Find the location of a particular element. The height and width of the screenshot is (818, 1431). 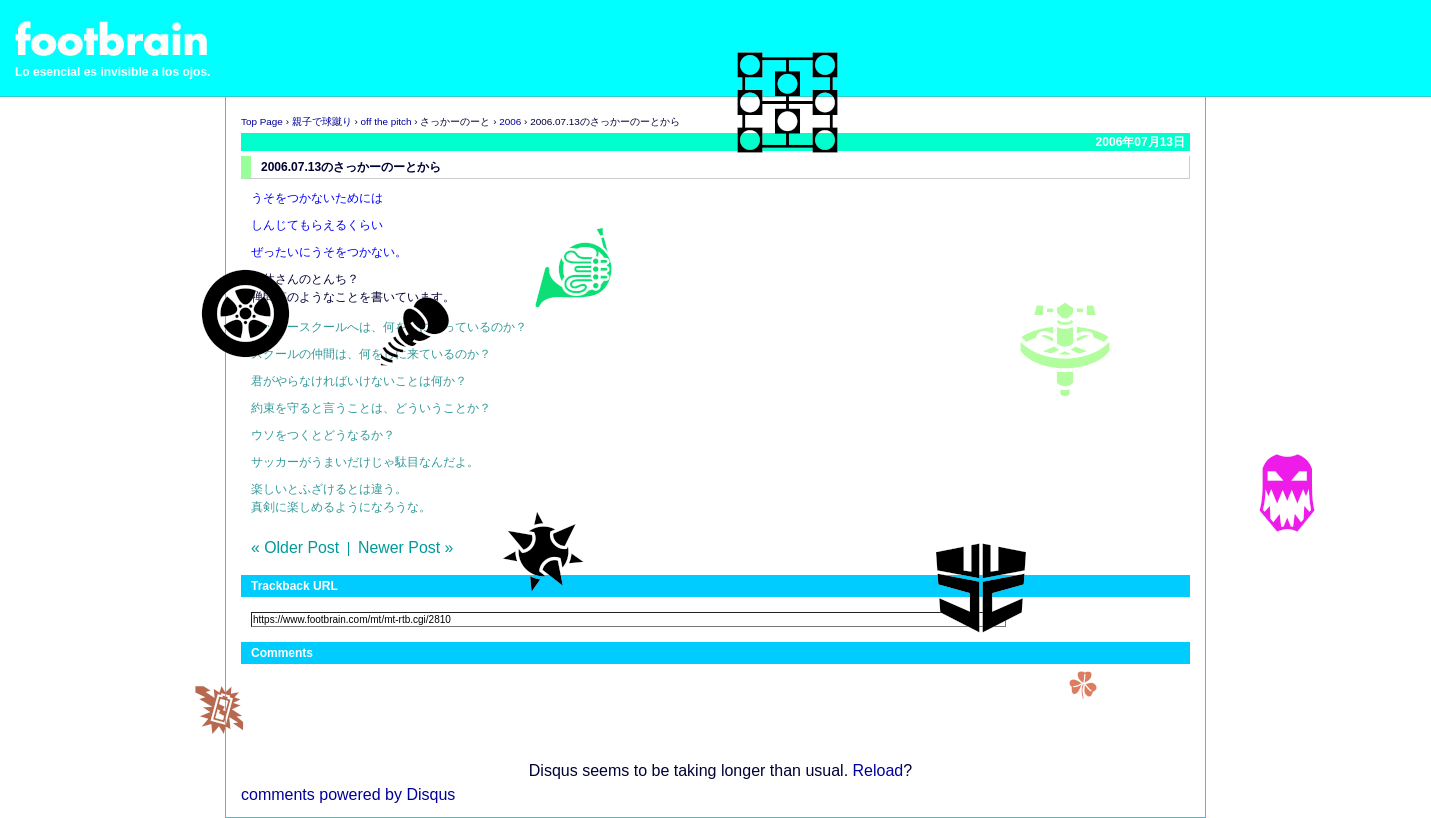

abstract game logo or brand icon is located at coordinates (981, 588).